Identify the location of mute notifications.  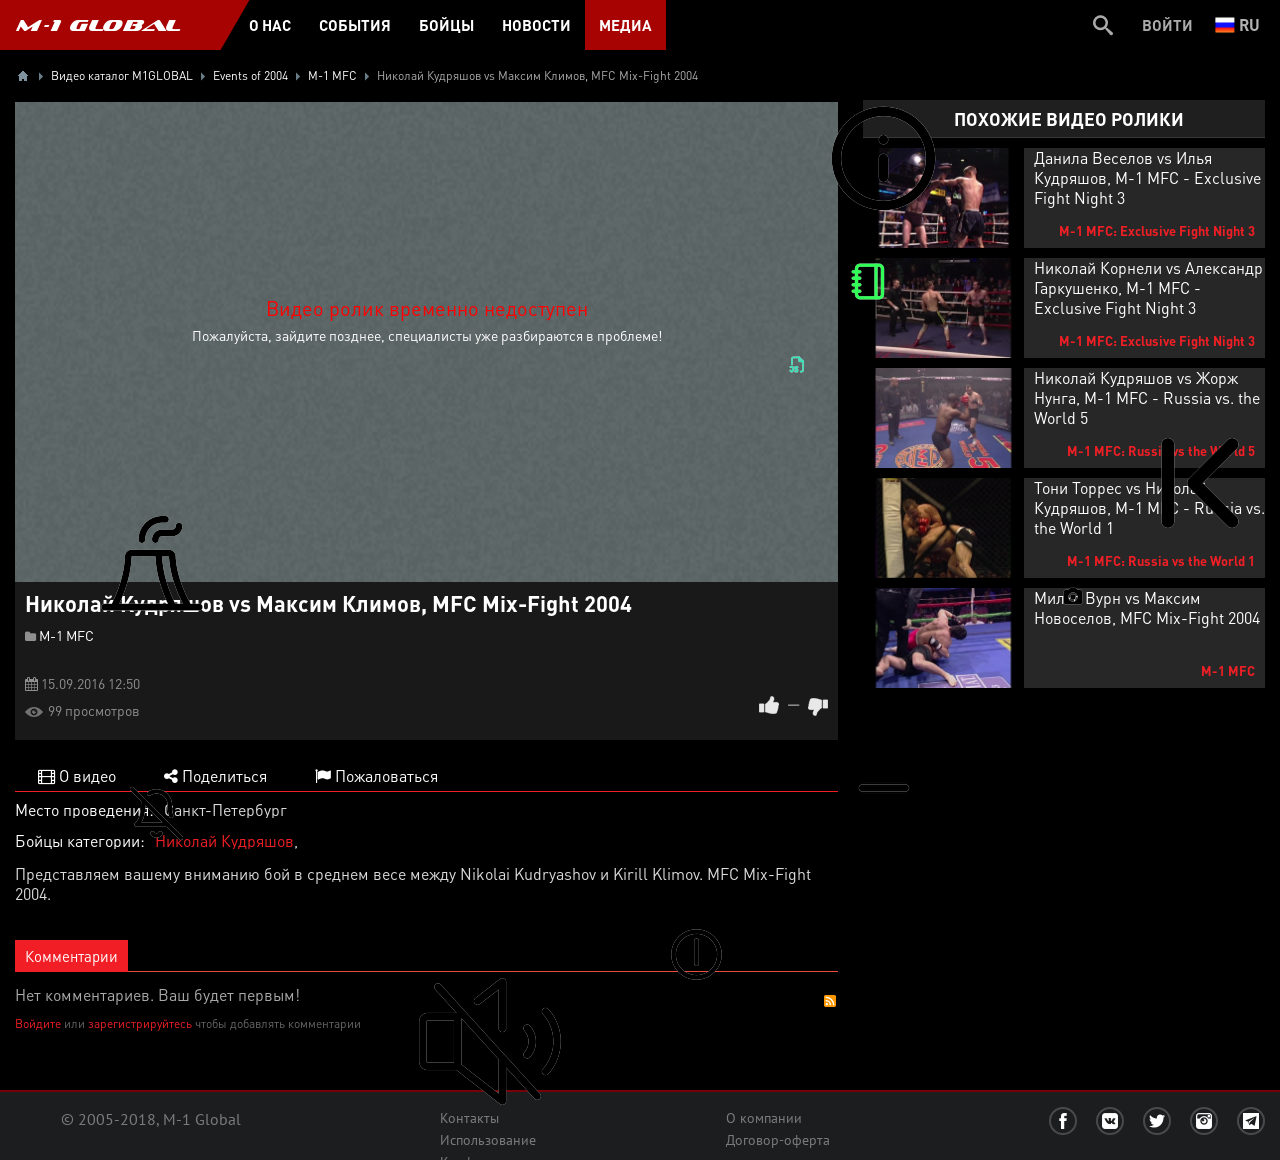
(156, 813).